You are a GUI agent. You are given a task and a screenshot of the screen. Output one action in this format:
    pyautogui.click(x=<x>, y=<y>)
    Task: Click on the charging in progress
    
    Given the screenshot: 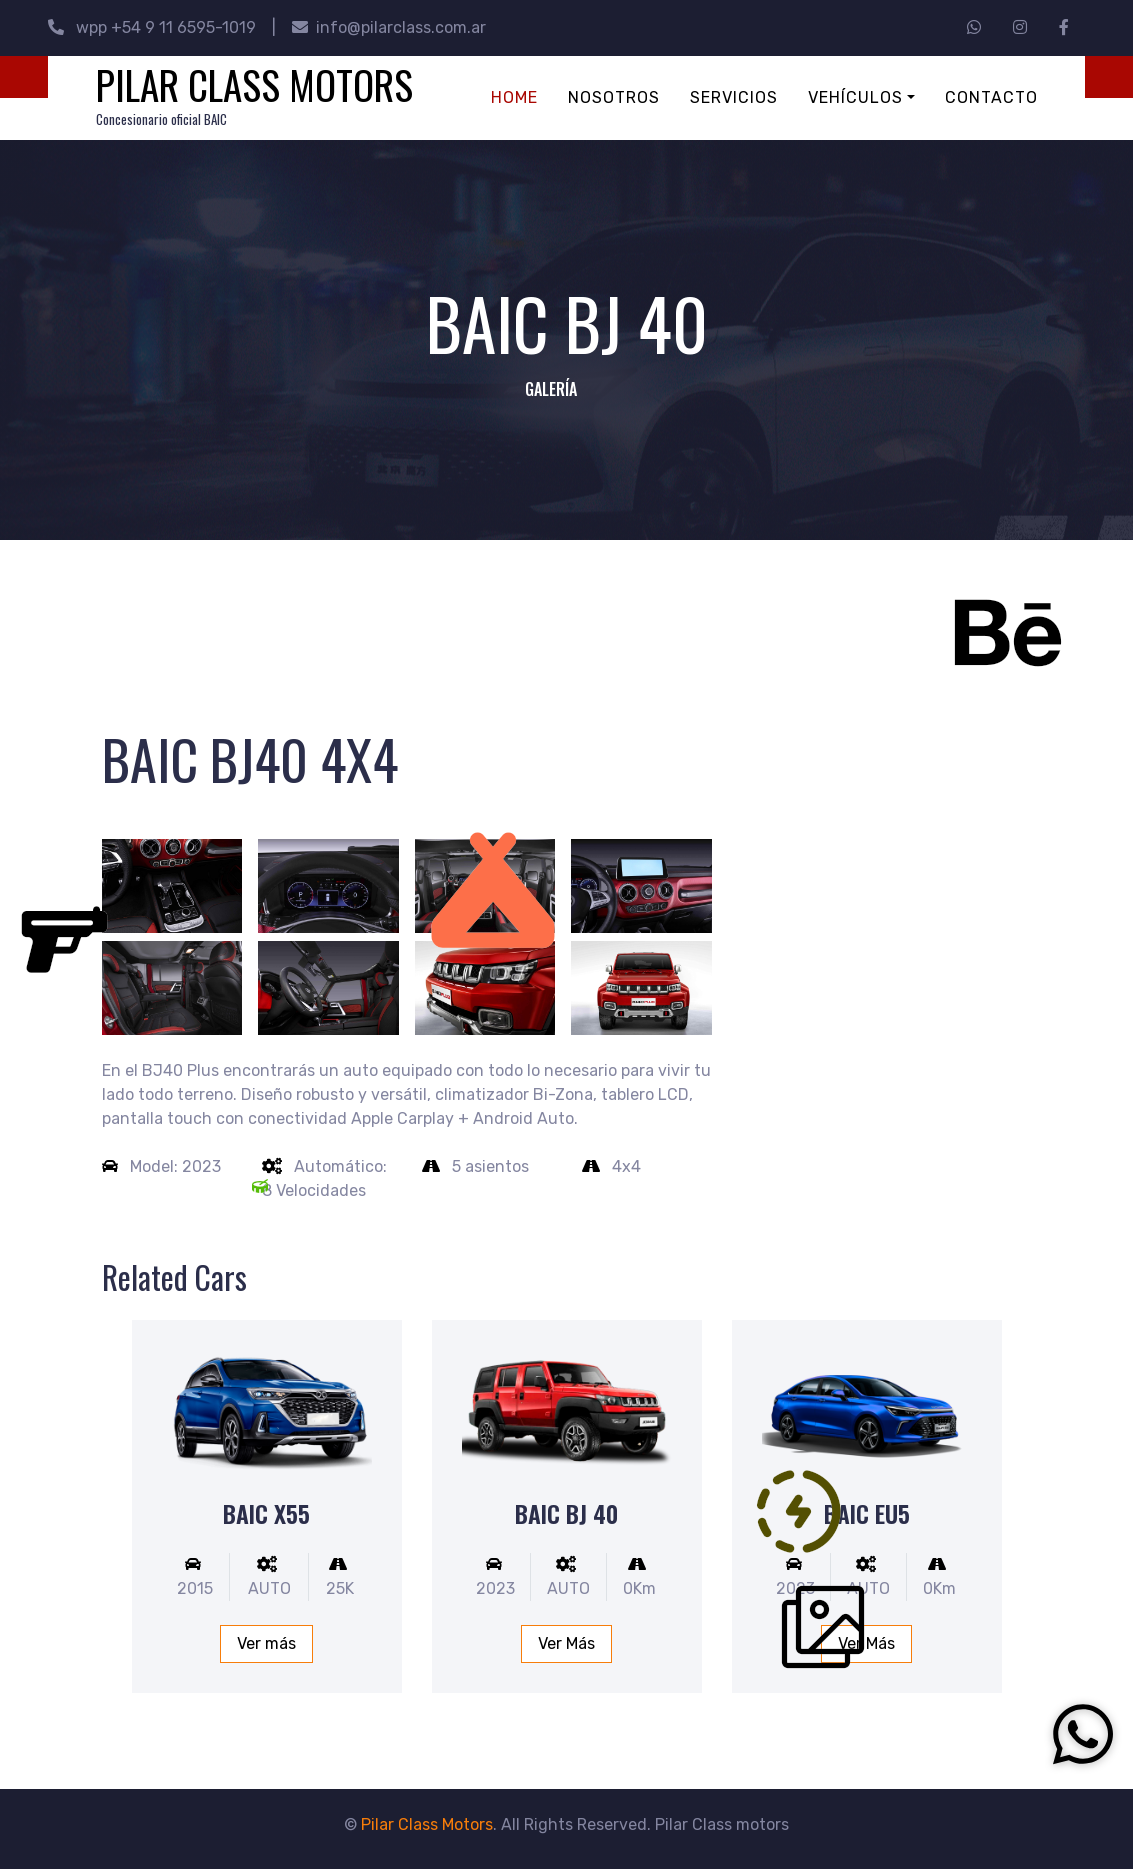 What is the action you would take?
    pyautogui.click(x=798, y=1511)
    